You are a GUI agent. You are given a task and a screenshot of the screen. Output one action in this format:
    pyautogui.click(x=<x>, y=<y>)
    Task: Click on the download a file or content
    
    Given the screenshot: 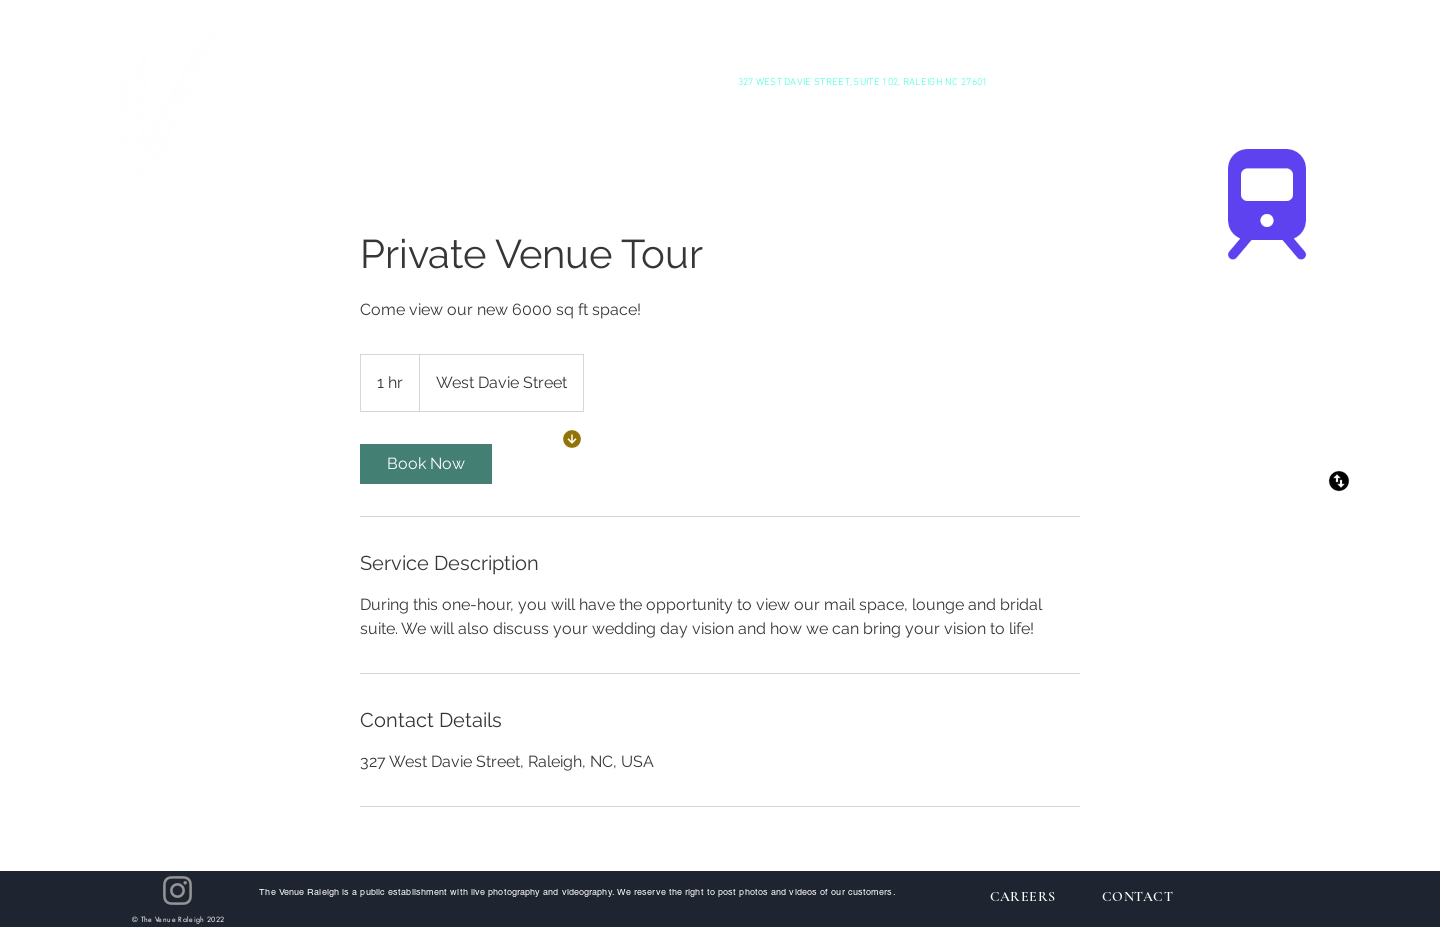 What is the action you would take?
    pyautogui.click(x=572, y=439)
    